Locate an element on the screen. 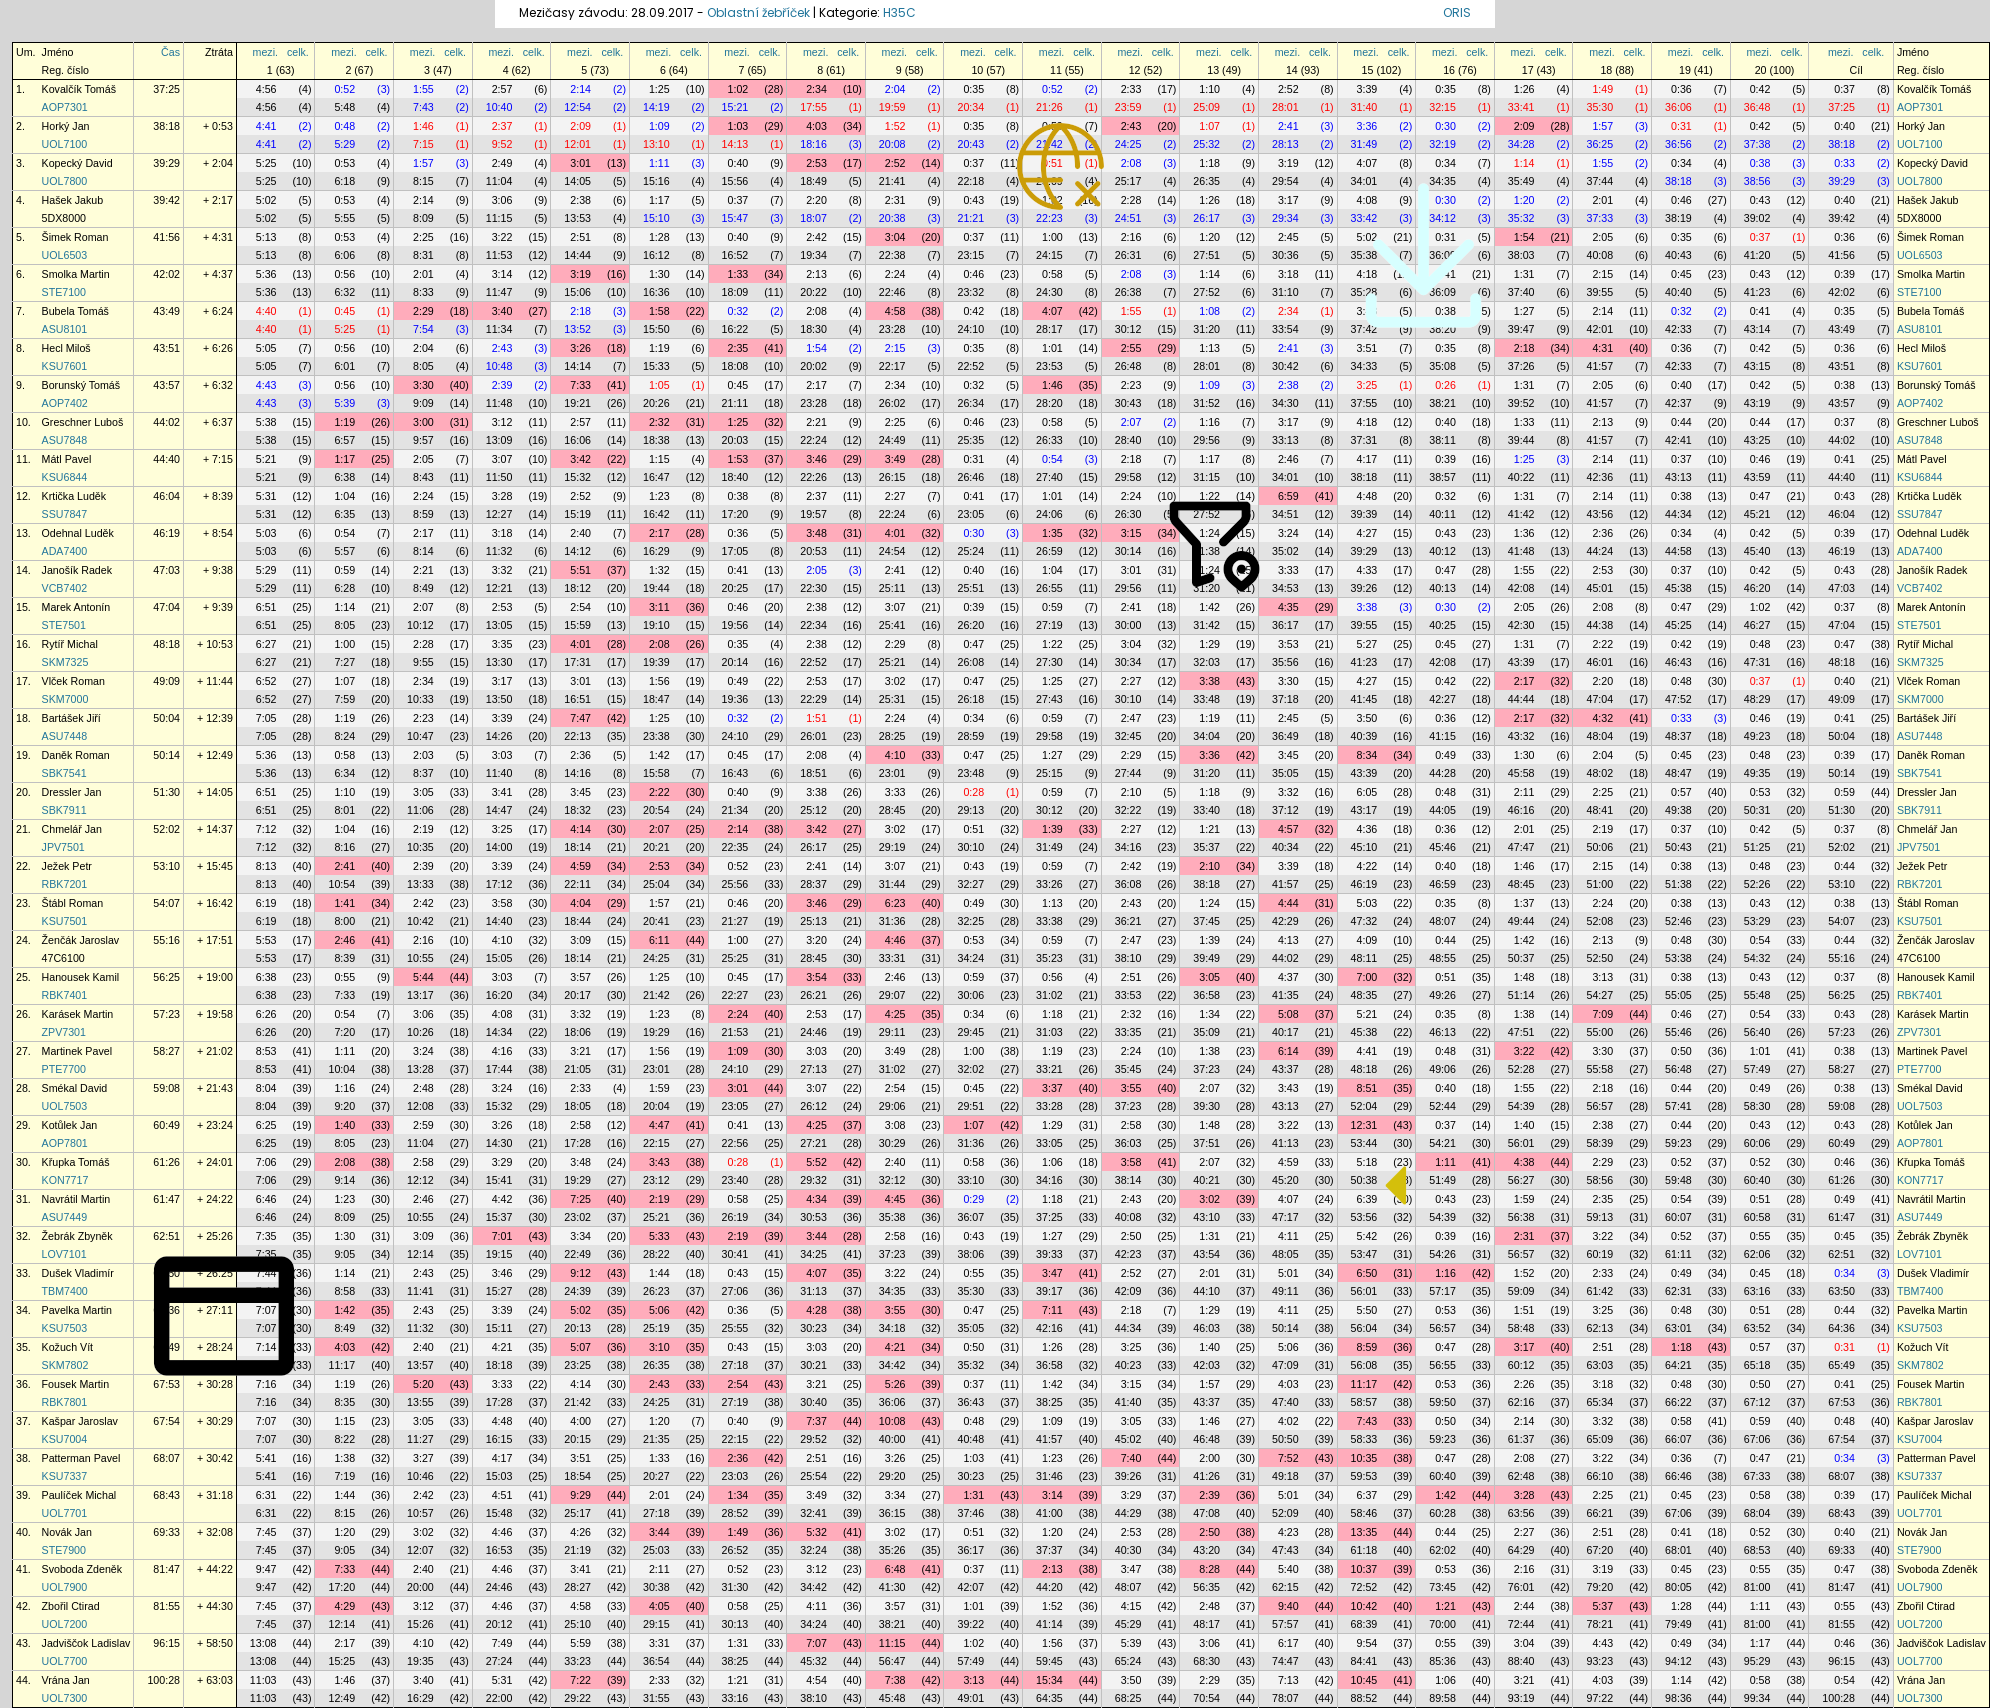 This screenshot has width=1990, height=1708. disconnect from the internet is located at coordinates (1060, 166).